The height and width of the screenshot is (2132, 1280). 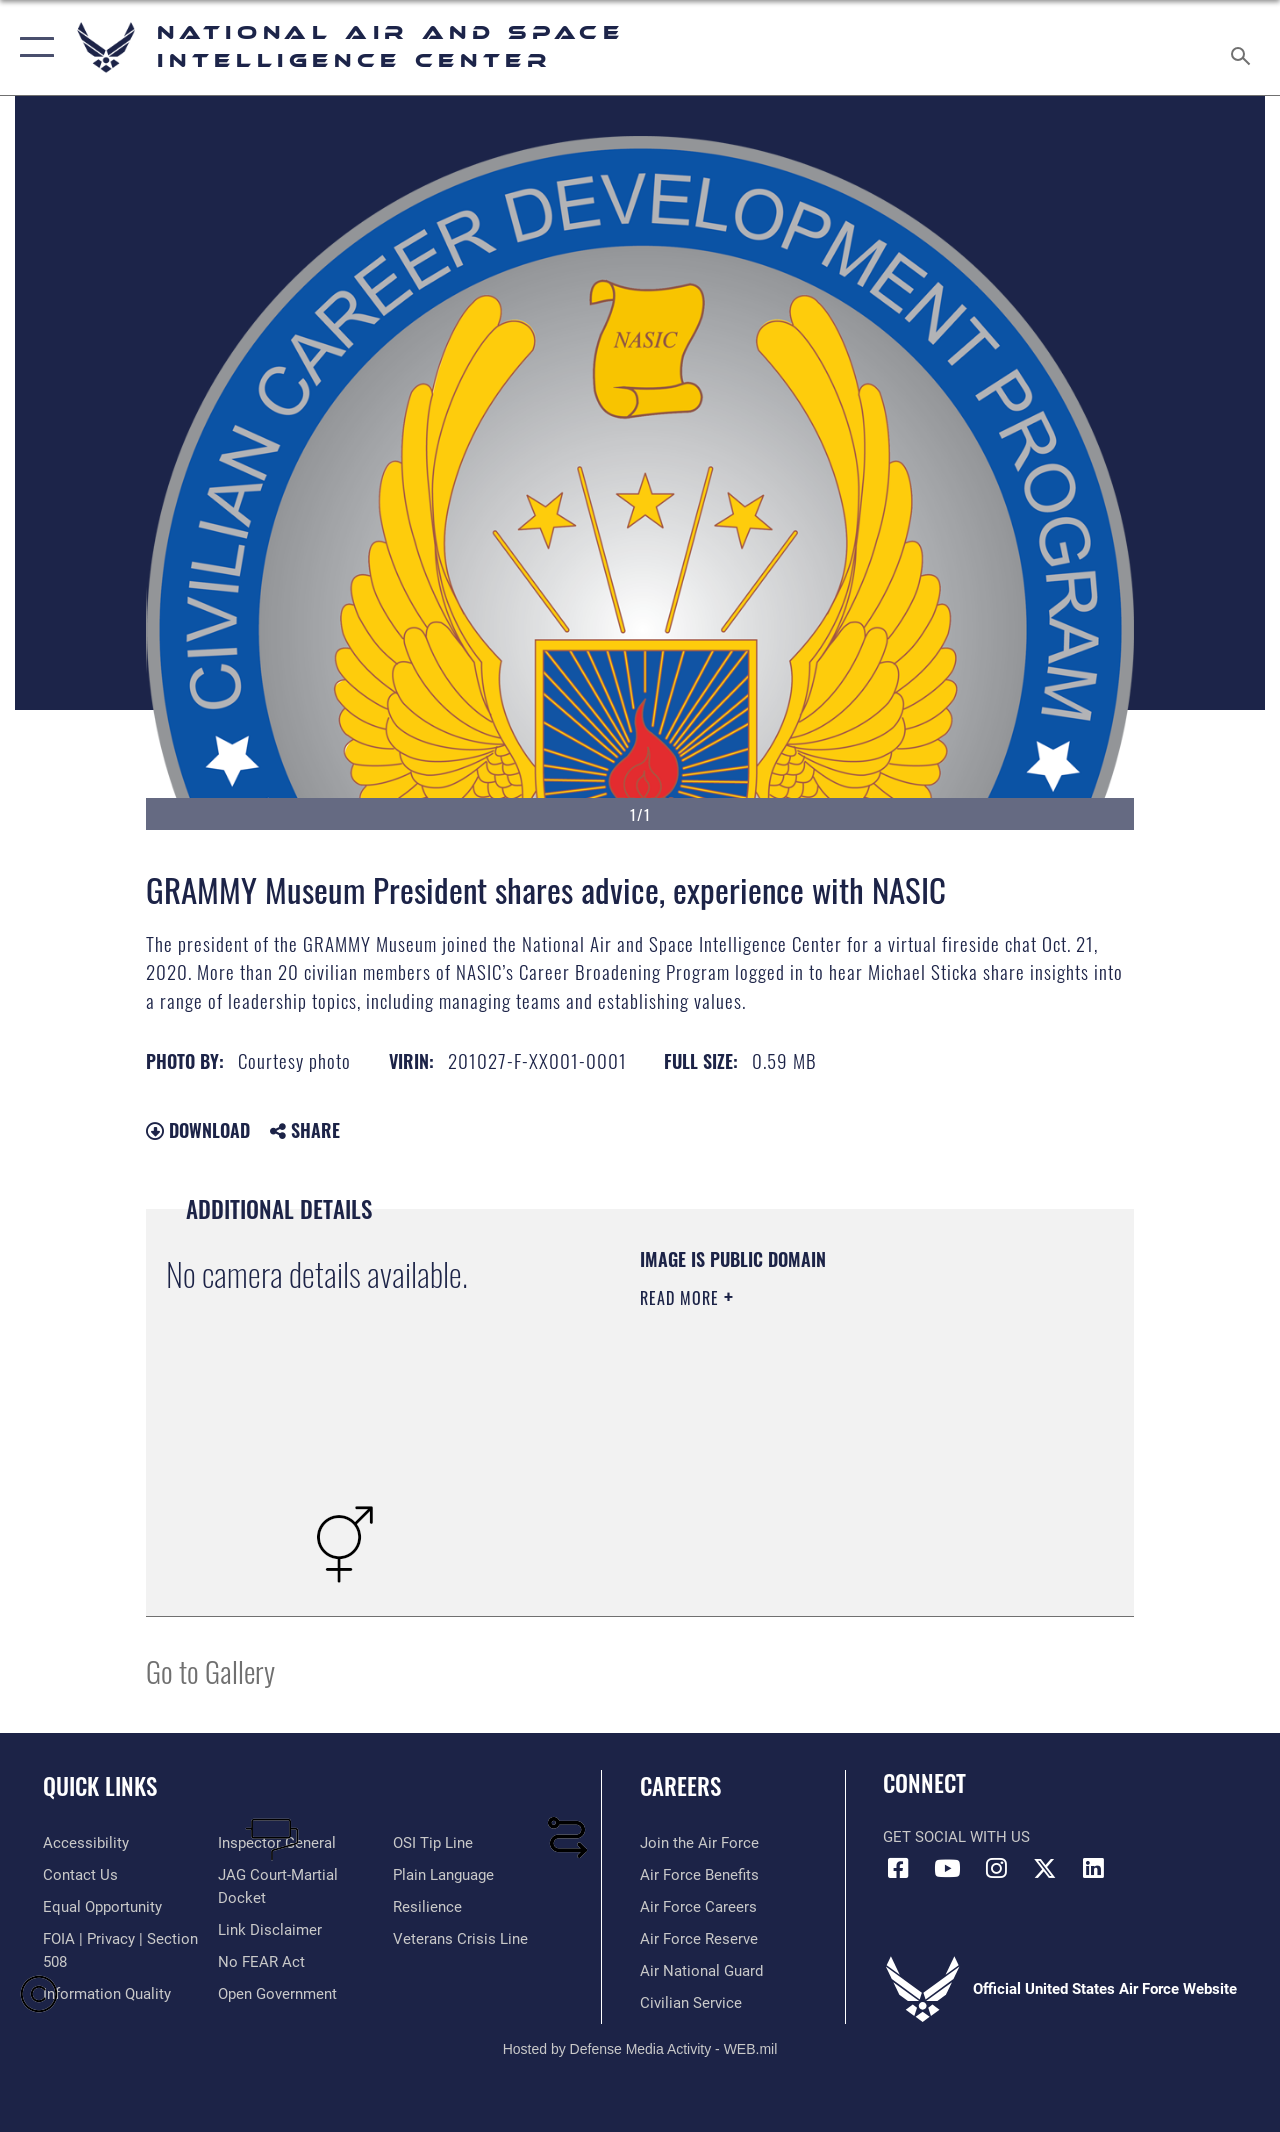 I want to click on indicates copyrighted content, so click(x=39, y=1994).